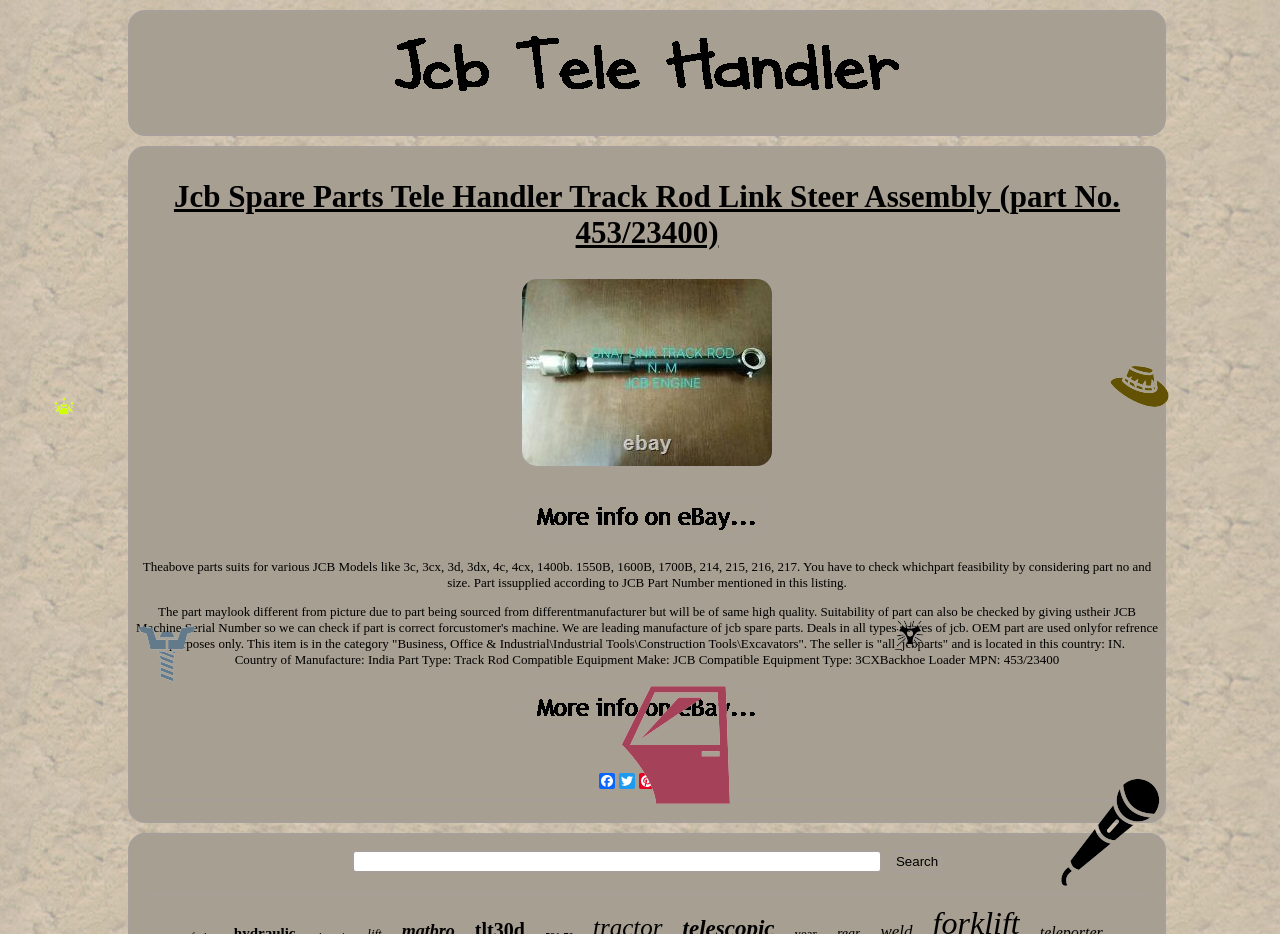 Image resolution: width=1280 pixels, height=934 pixels. I want to click on access vehicle door controls, so click(680, 745).